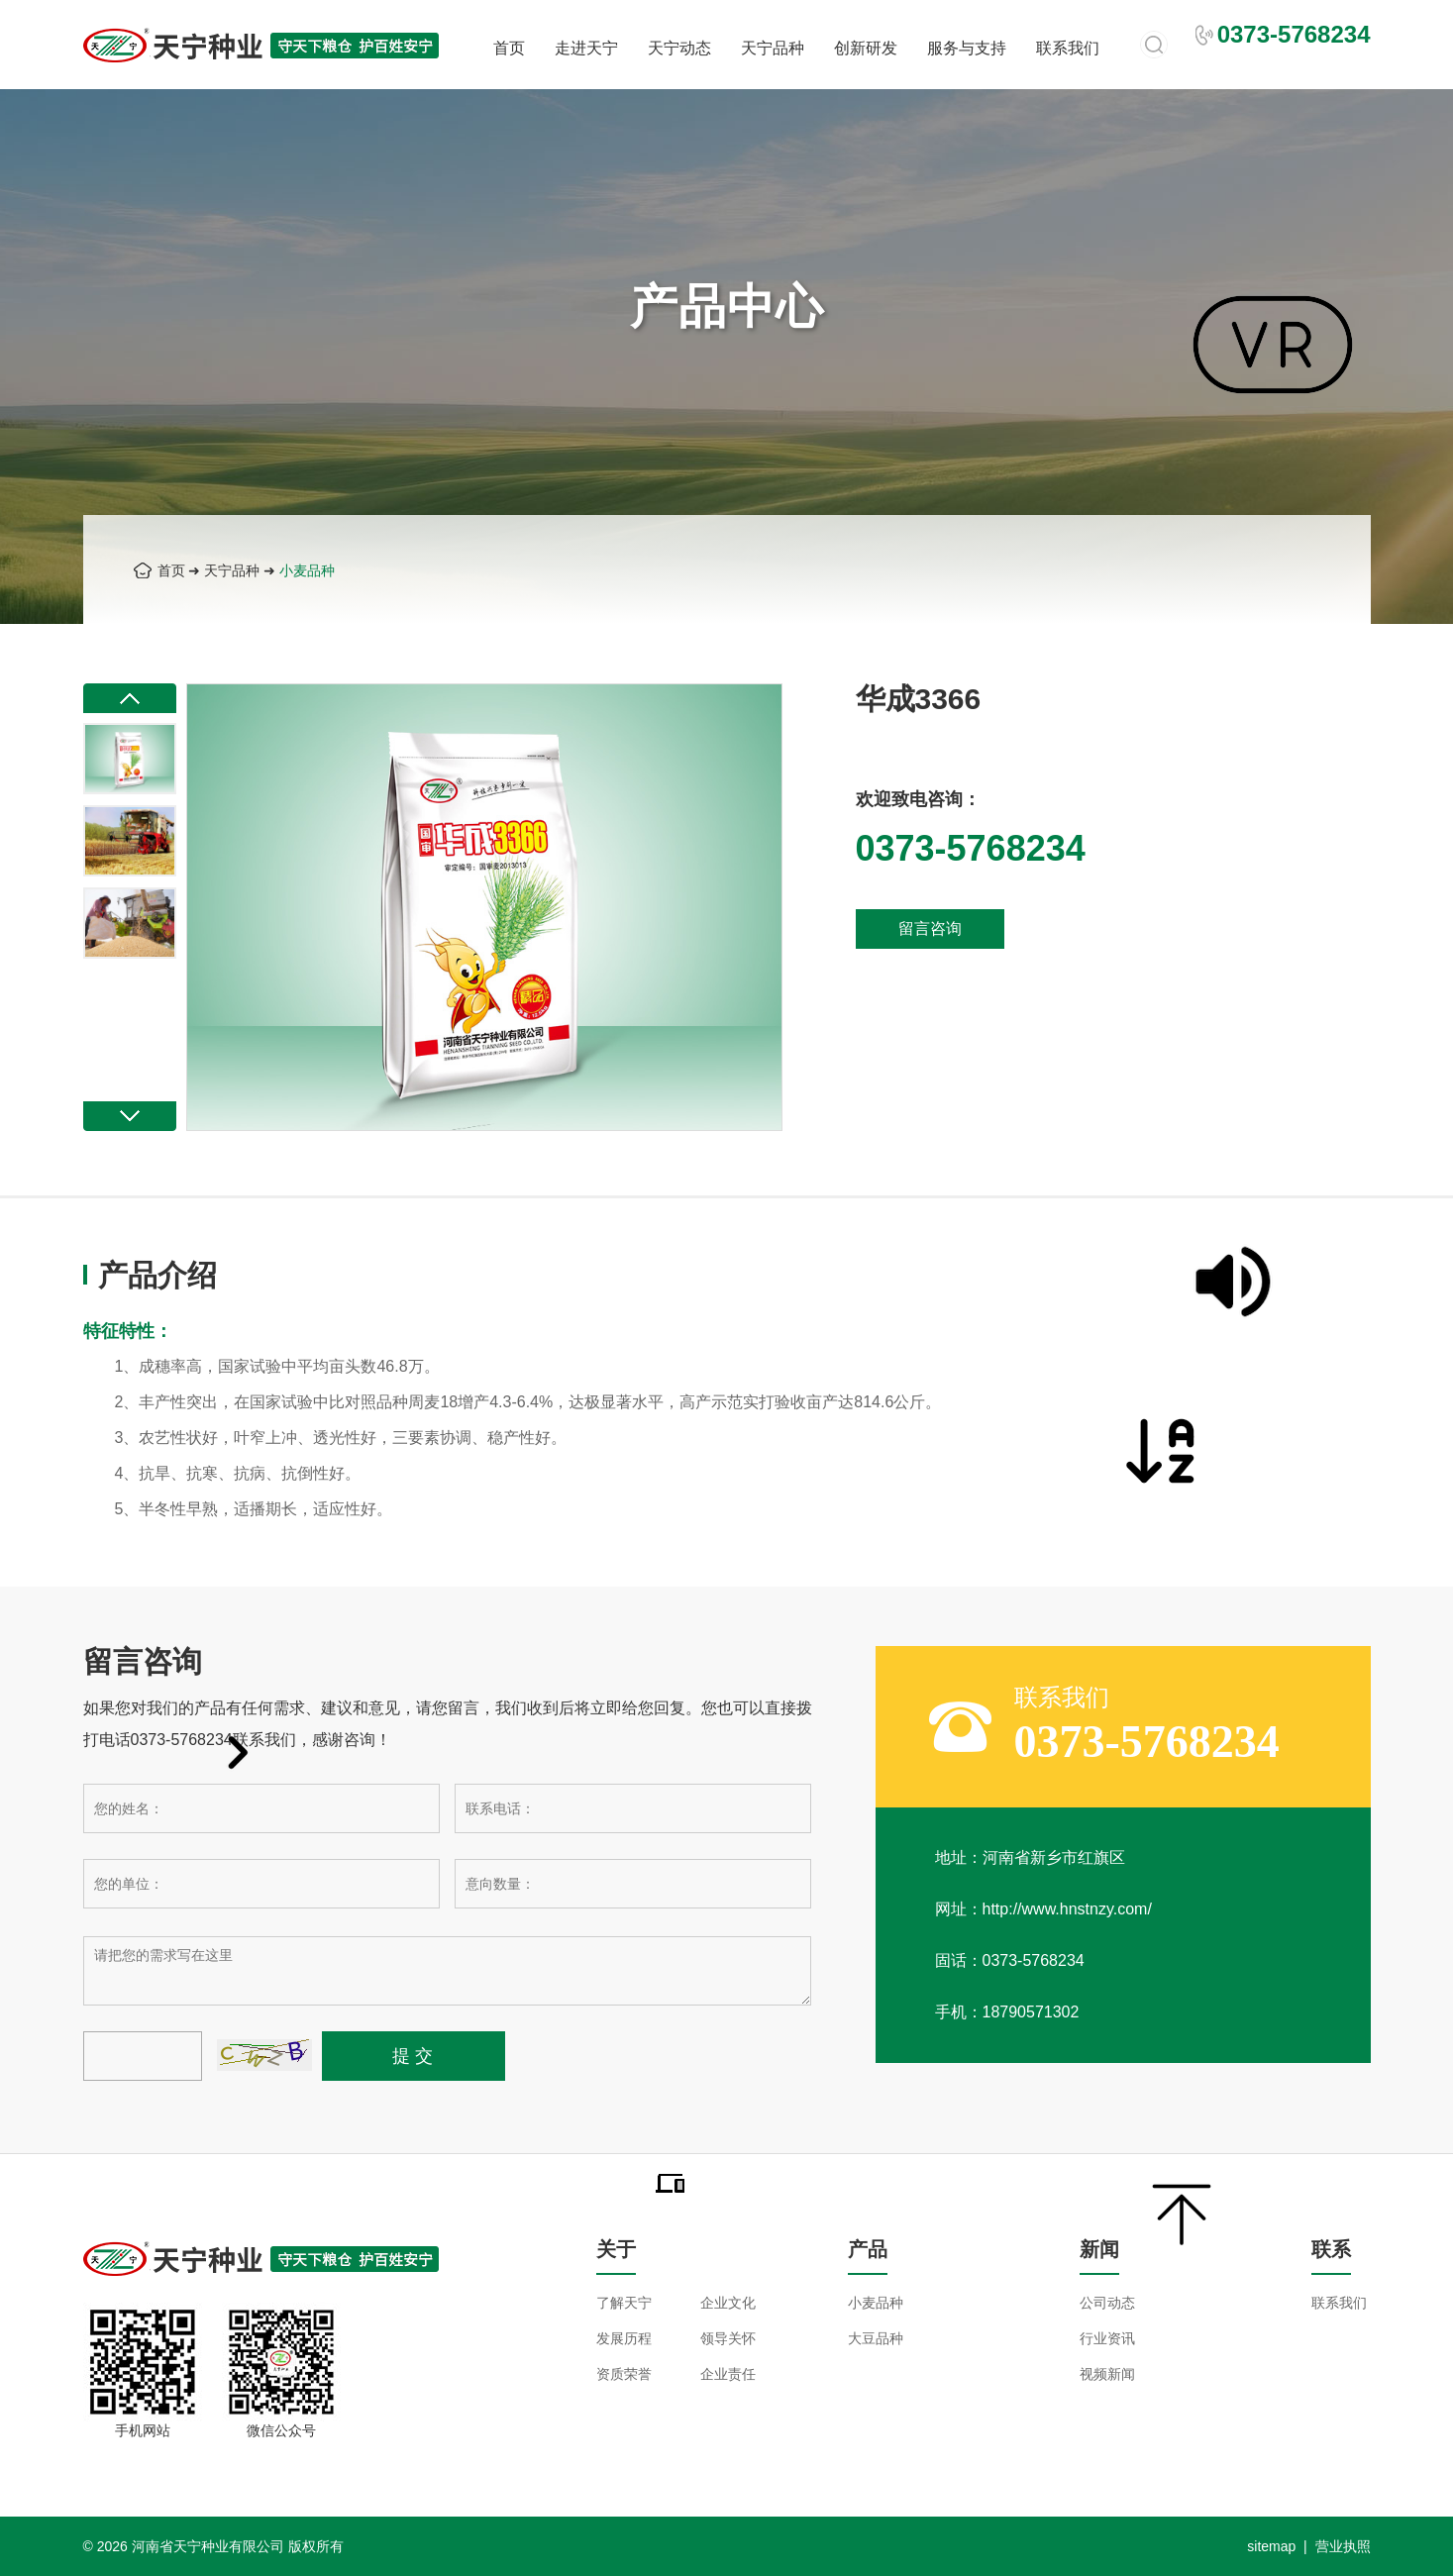 Image resolution: width=1453 pixels, height=2576 pixels. What do you see at coordinates (1162, 1451) in the screenshot?
I see `sort alphabetically from A to Z` at bounding box center [1162, 1451].